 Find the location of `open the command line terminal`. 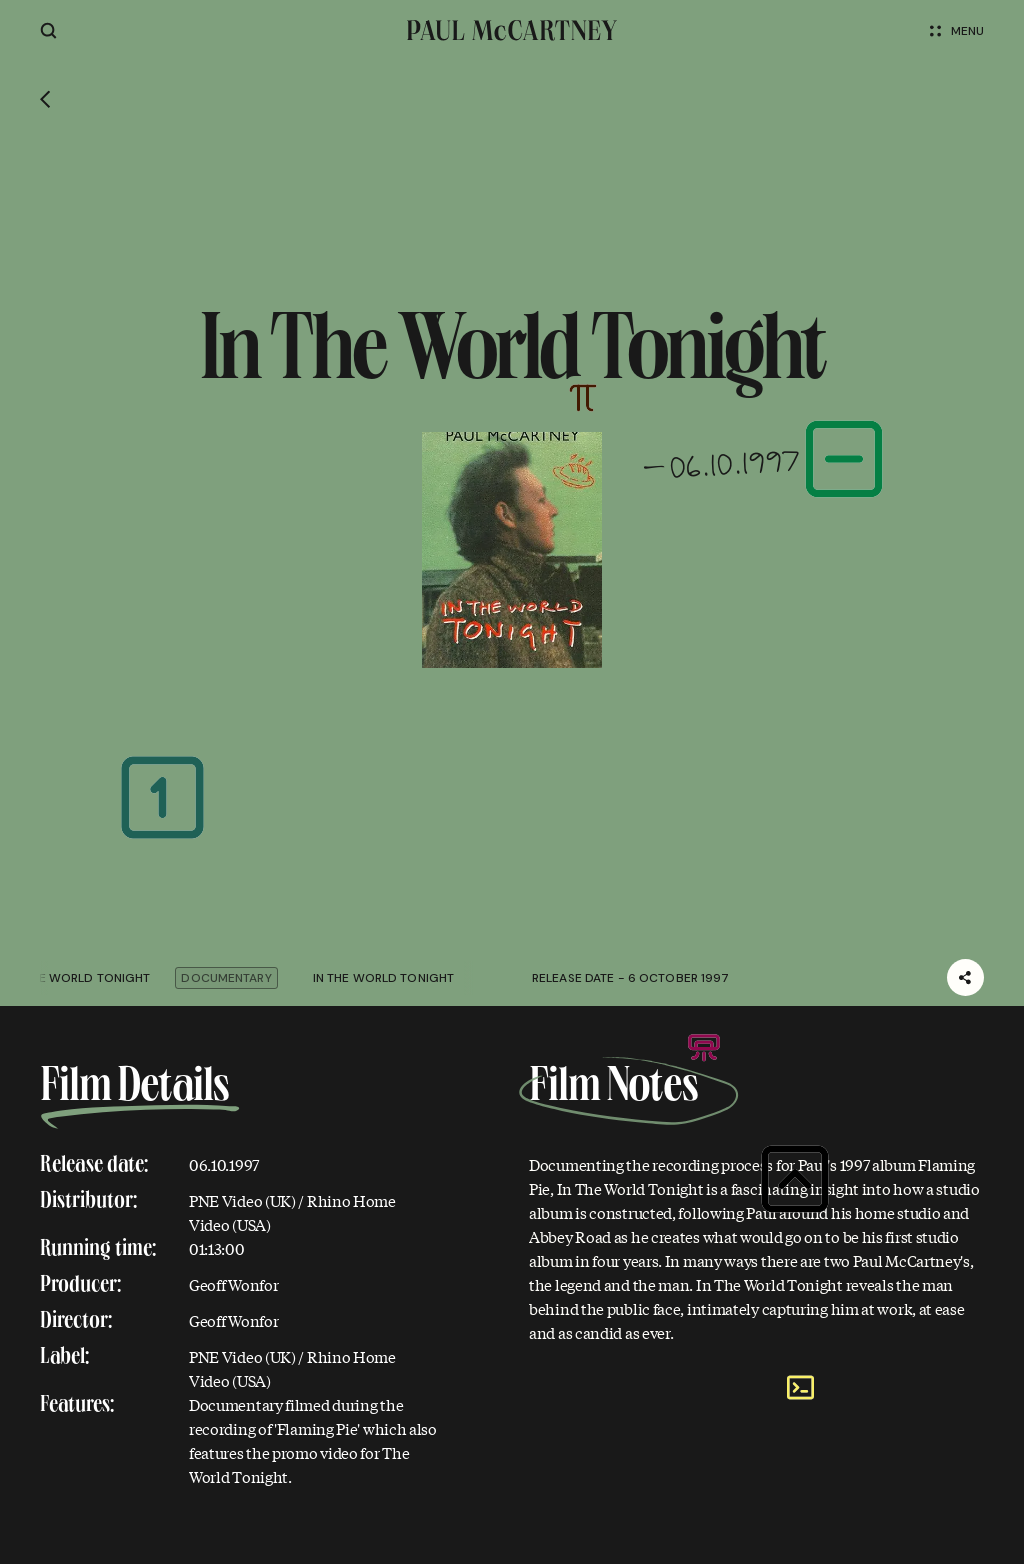

open the command line terminal is located at coordinates (800, 1387).